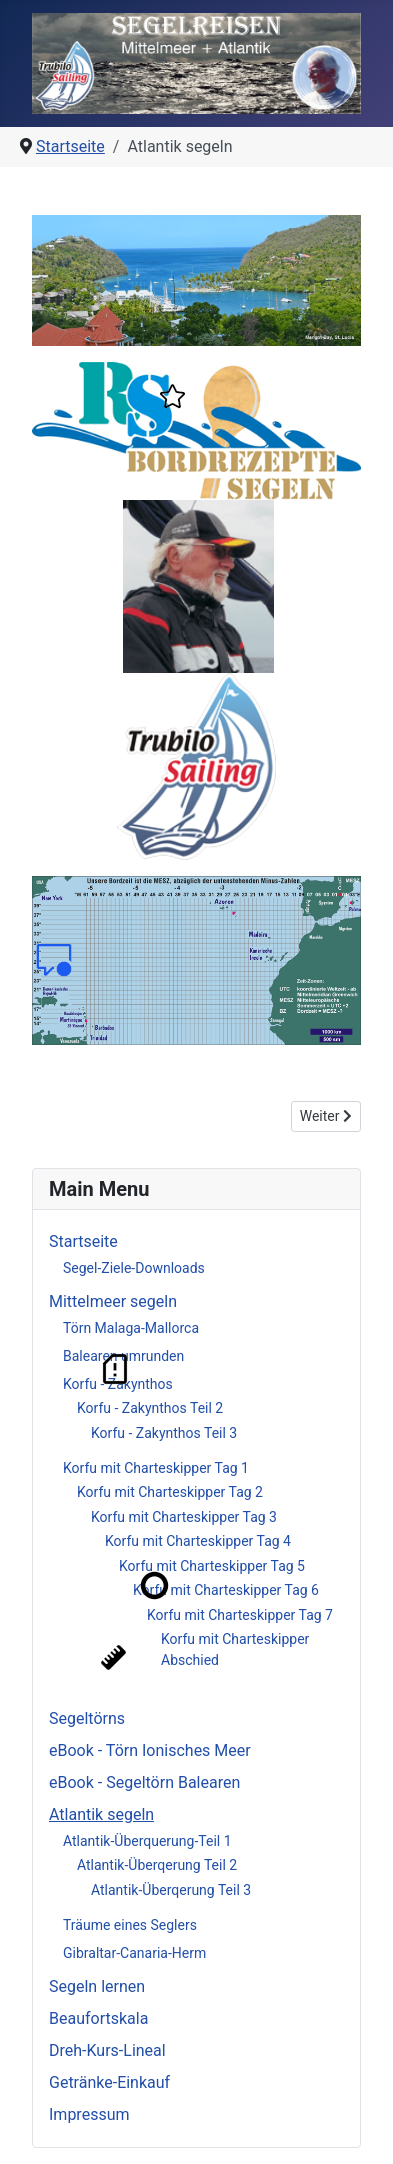 This screenshot has height=2164, width=393. Describe the element at coordinates (154, 1585) in the screenshot. I see `indicates an unselected or empty state in a radio button` at that location.